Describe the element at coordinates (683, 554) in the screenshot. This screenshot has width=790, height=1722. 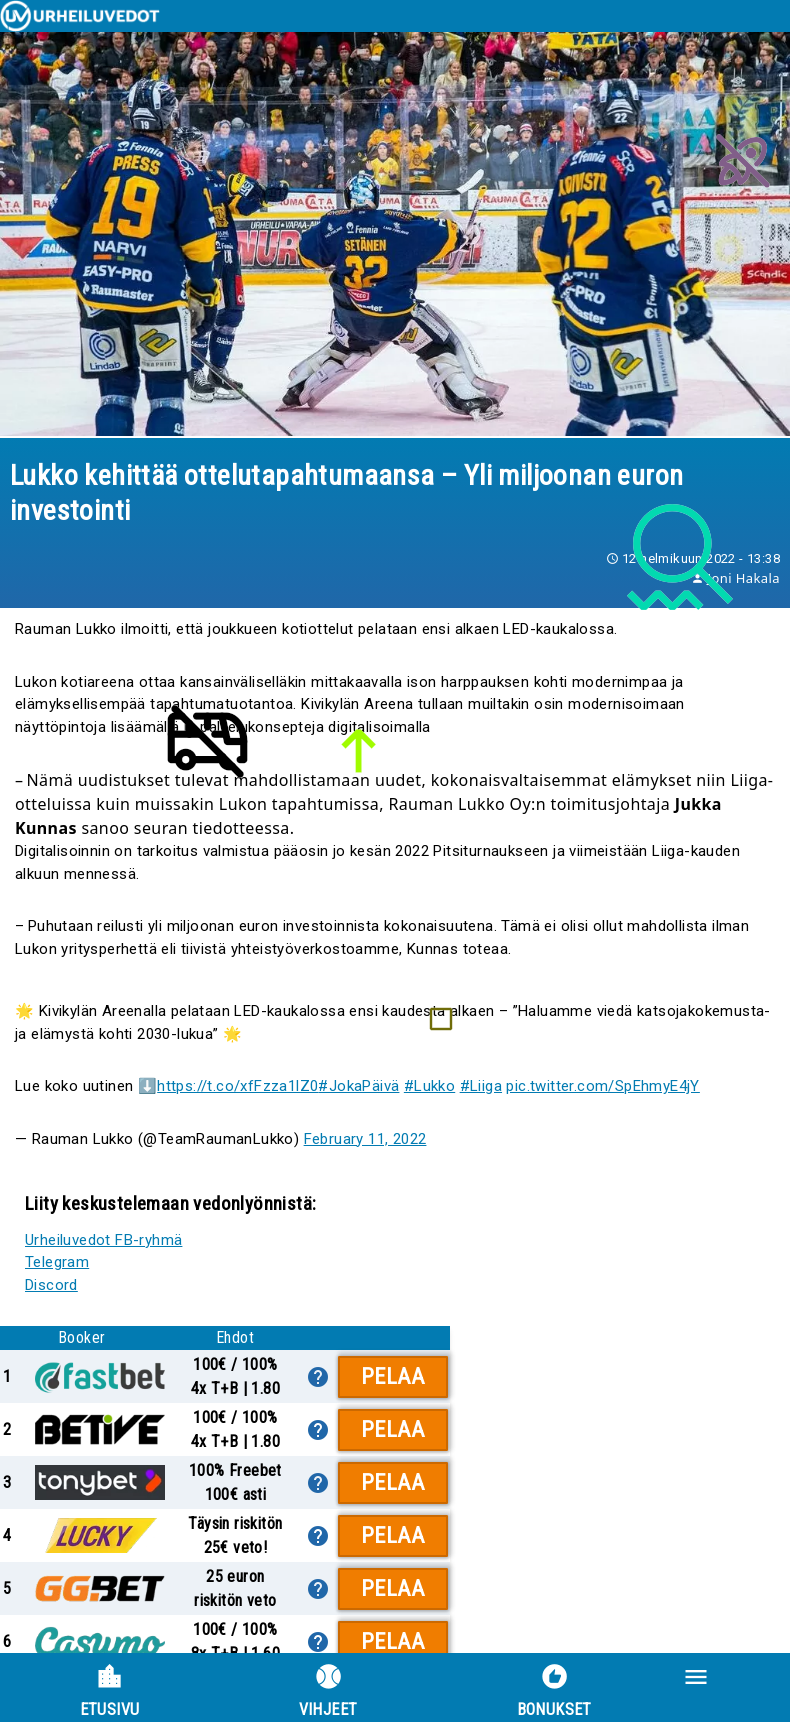
I see `perform a fuzzy or approximate search` at that location.